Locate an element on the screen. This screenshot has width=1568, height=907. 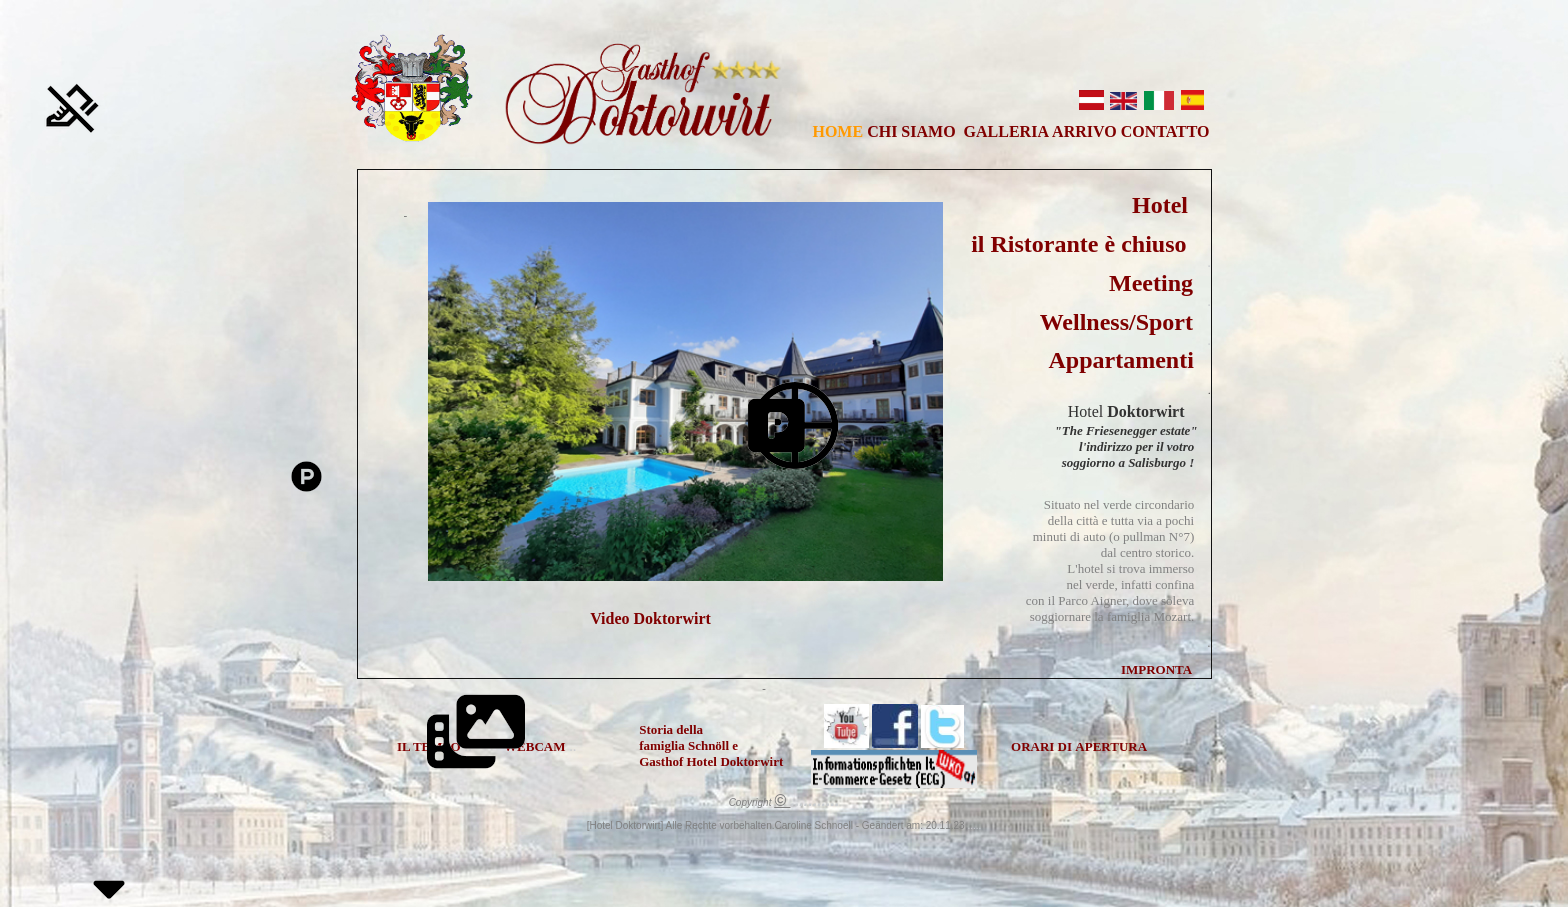
open Microsoft PowerPoint is located at coordinates (791, 425).